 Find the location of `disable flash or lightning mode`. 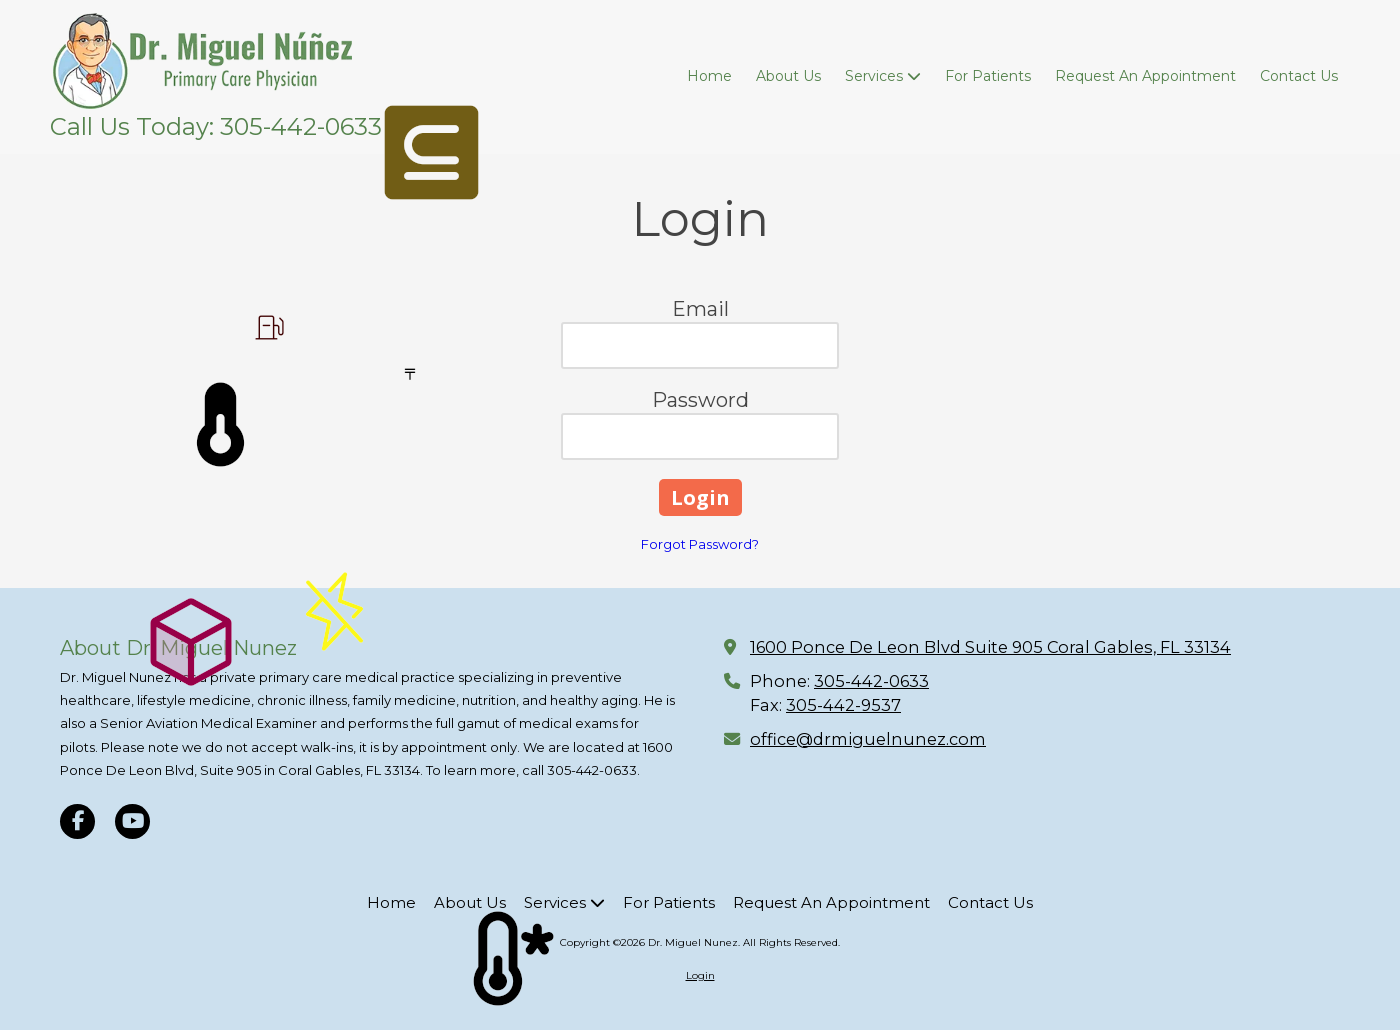

disable flash or lightning mode is located at coordinates (334, 611).